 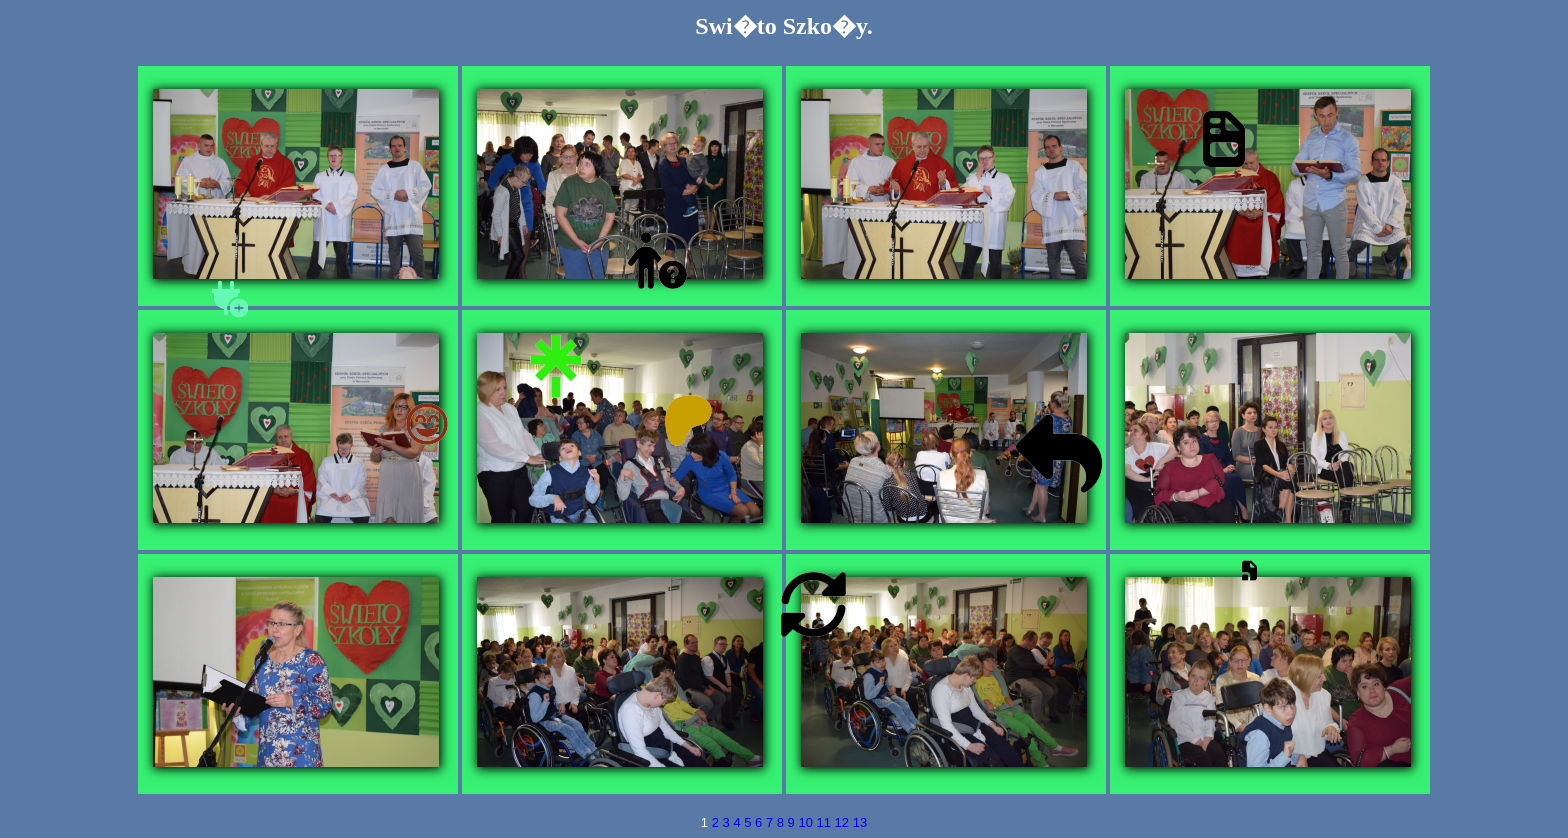 What do you see at coordinates (1224, 139) in the screenshot?
I see `view invoice or billing document` at bounding box center [1224, 139].